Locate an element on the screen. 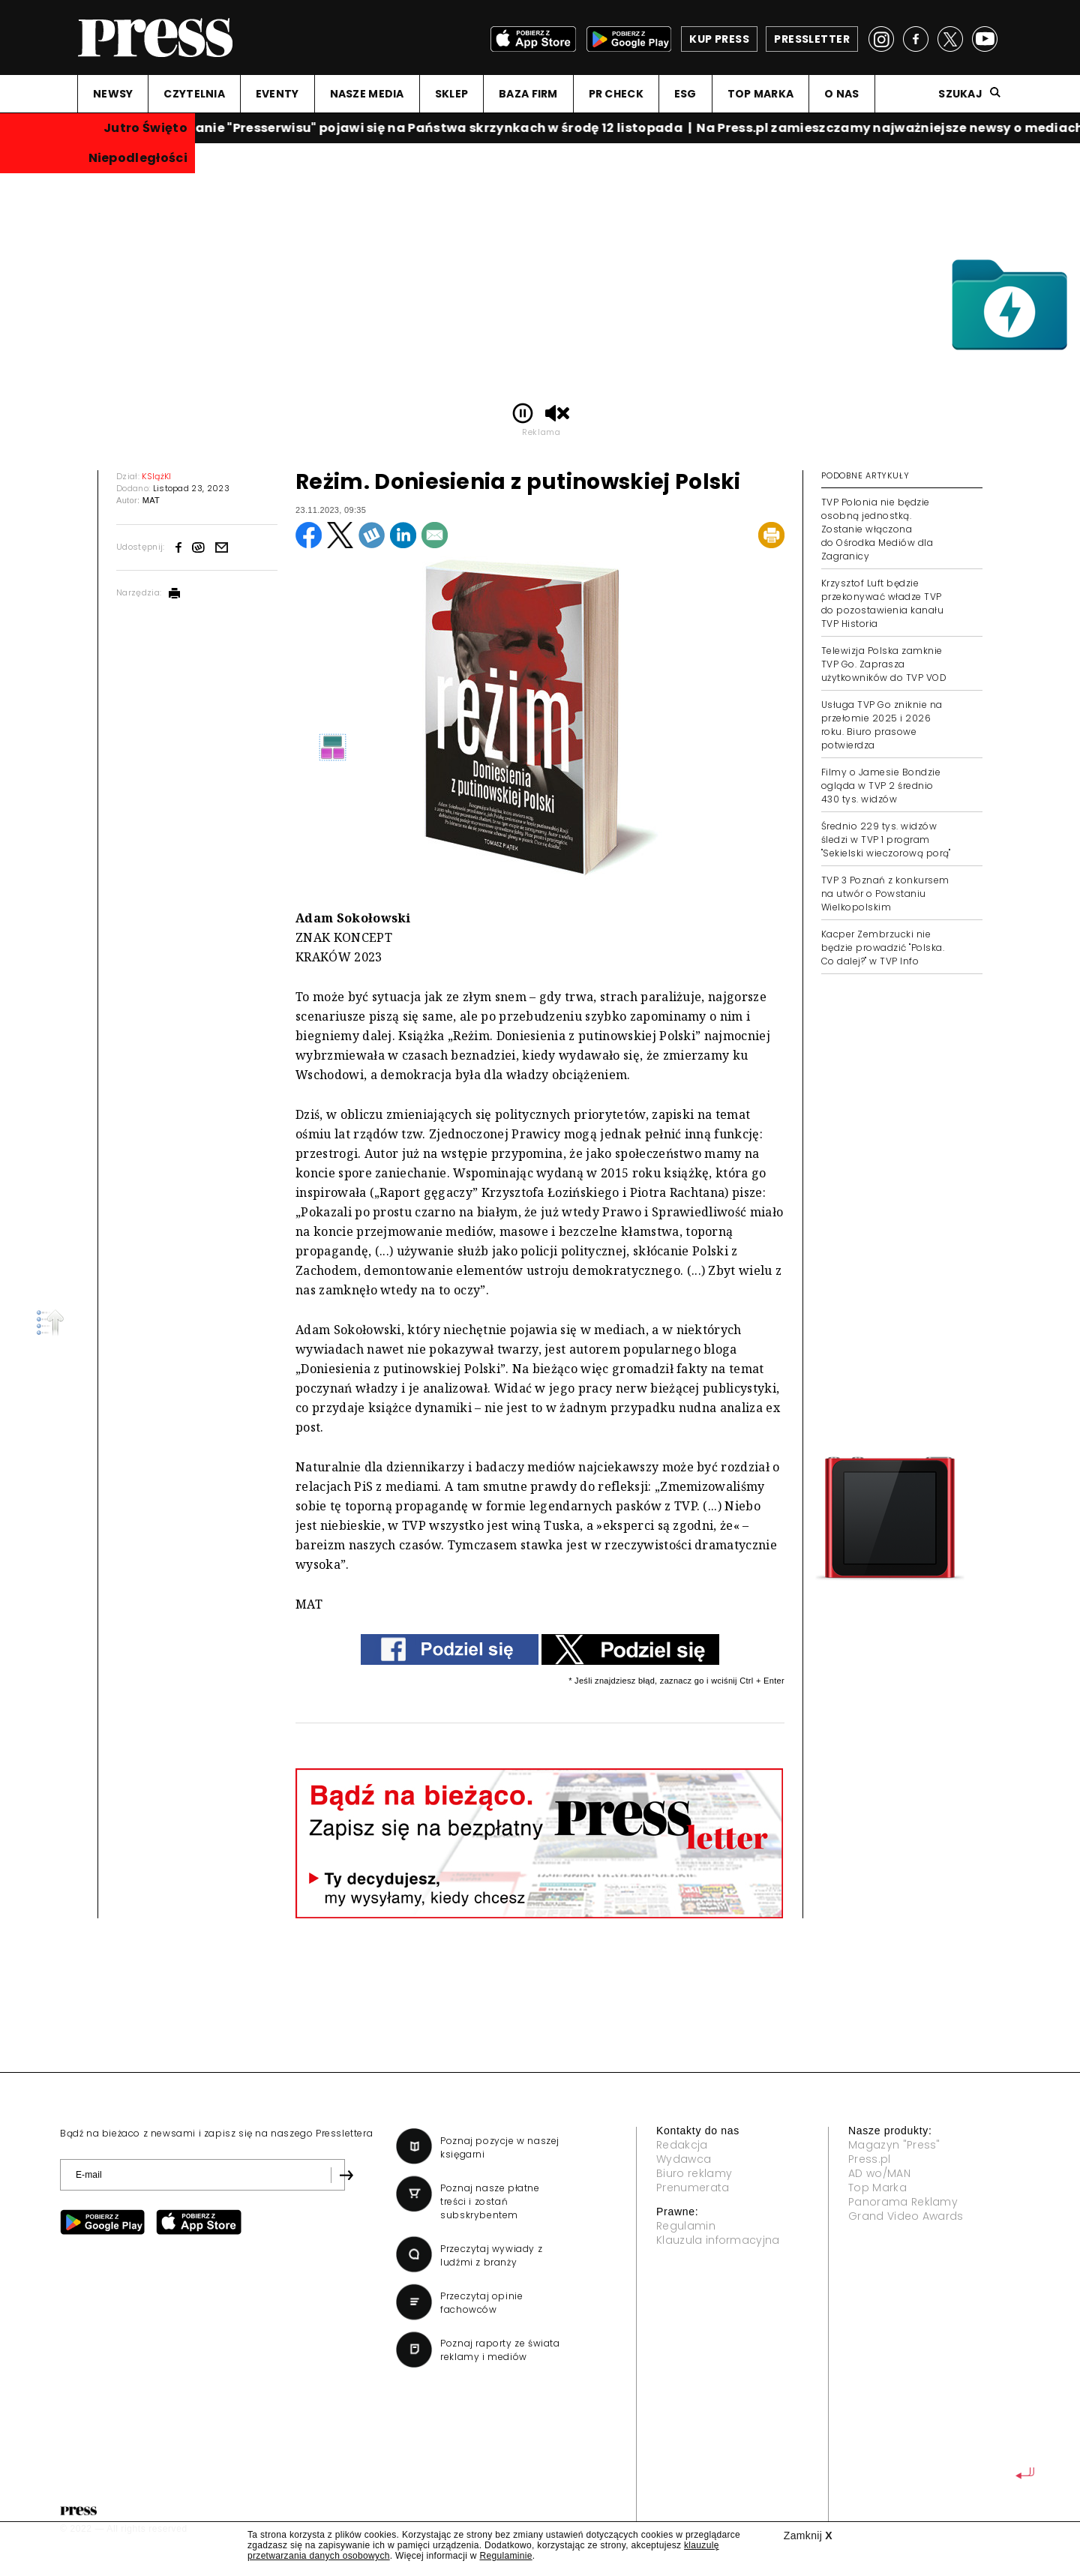 The height and width of the screenshot is (2576, 1080). open fastapi project folder is located at coordinates (1009, 307).